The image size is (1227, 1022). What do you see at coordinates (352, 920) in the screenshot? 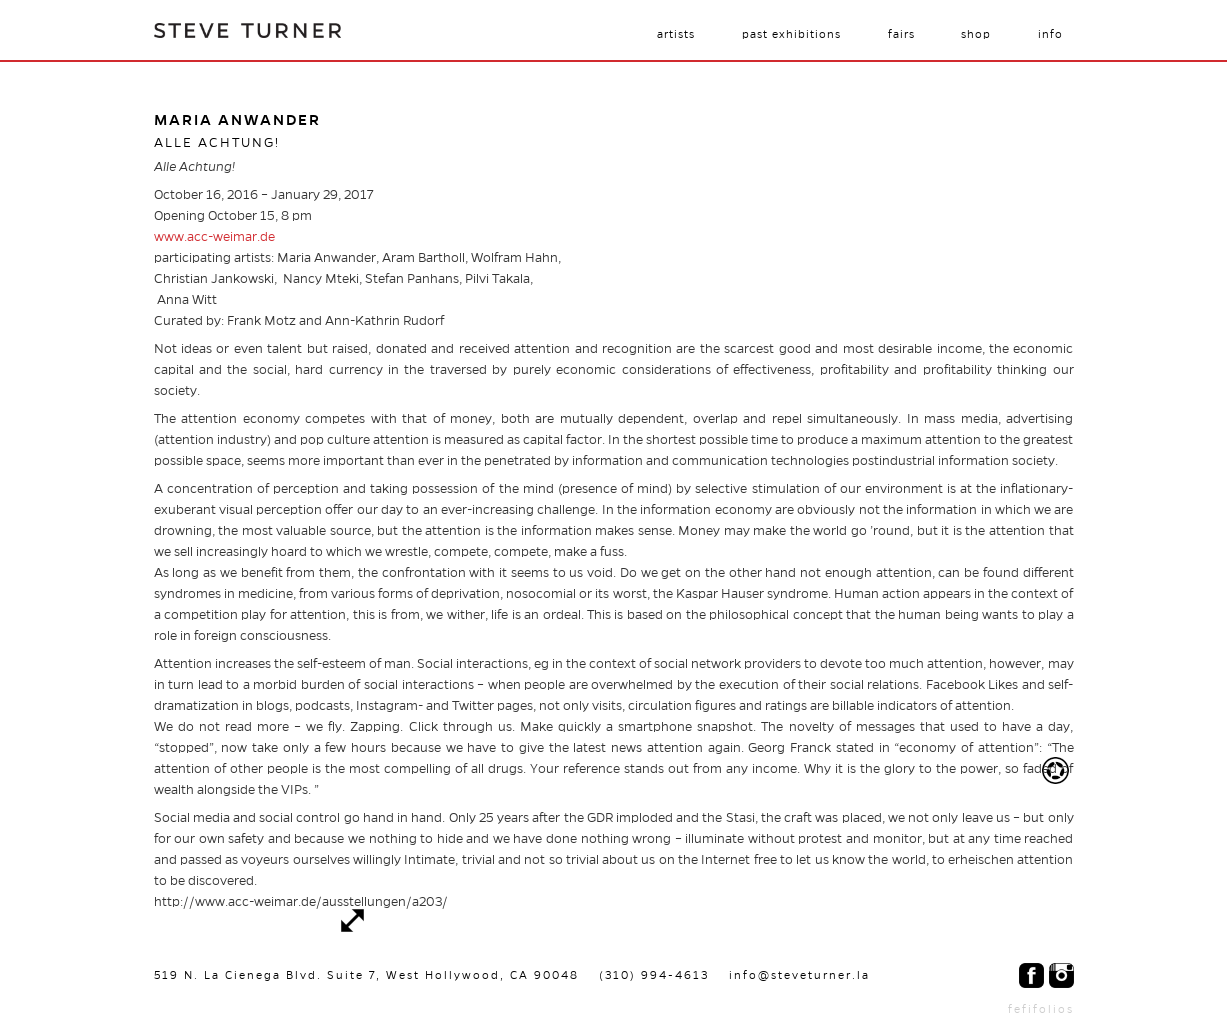
I see `expand content to fullscreen` at bounding box center [352, 920].